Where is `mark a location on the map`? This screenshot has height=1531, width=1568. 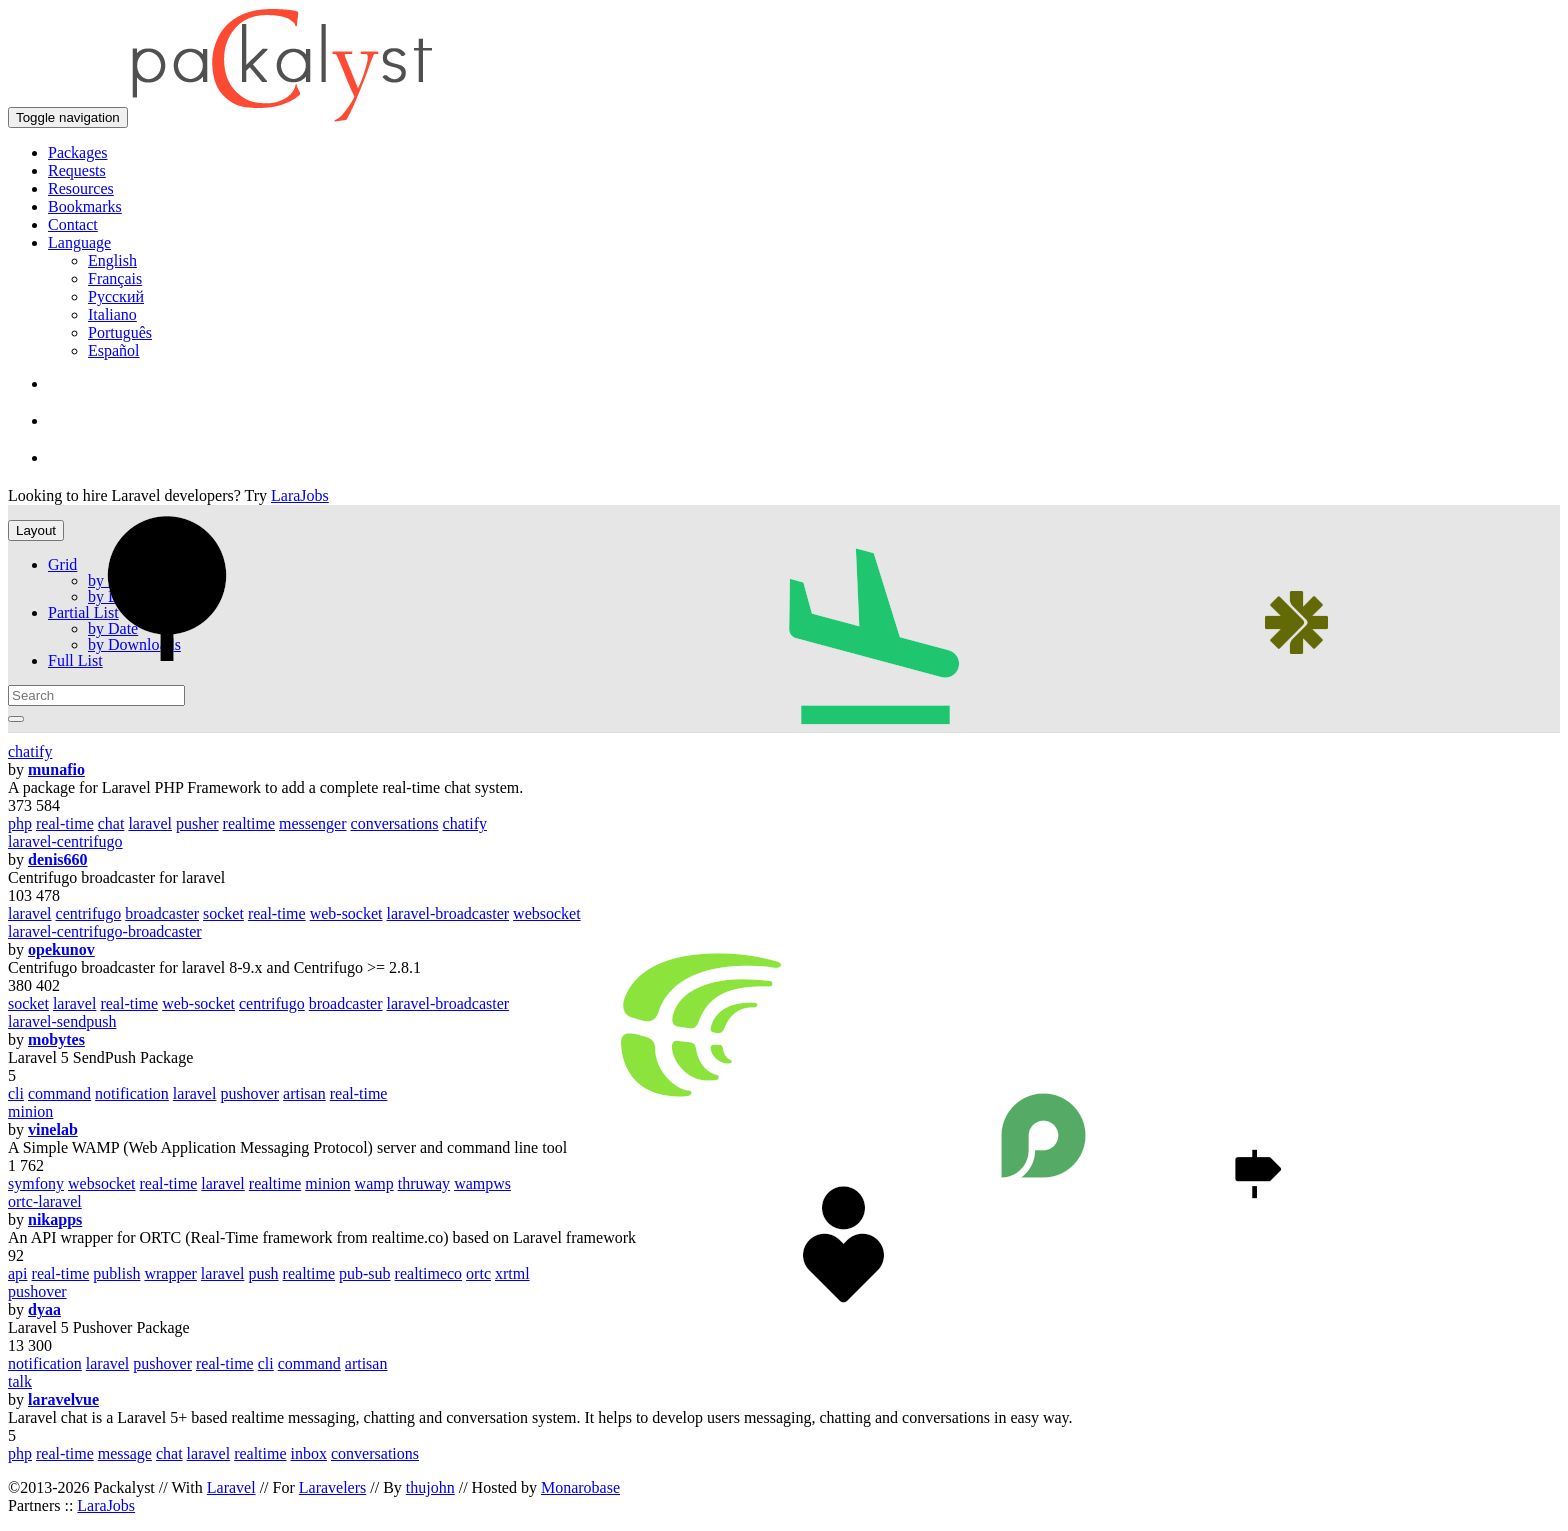 mark a location on the map is located at coordinates (167, 582).